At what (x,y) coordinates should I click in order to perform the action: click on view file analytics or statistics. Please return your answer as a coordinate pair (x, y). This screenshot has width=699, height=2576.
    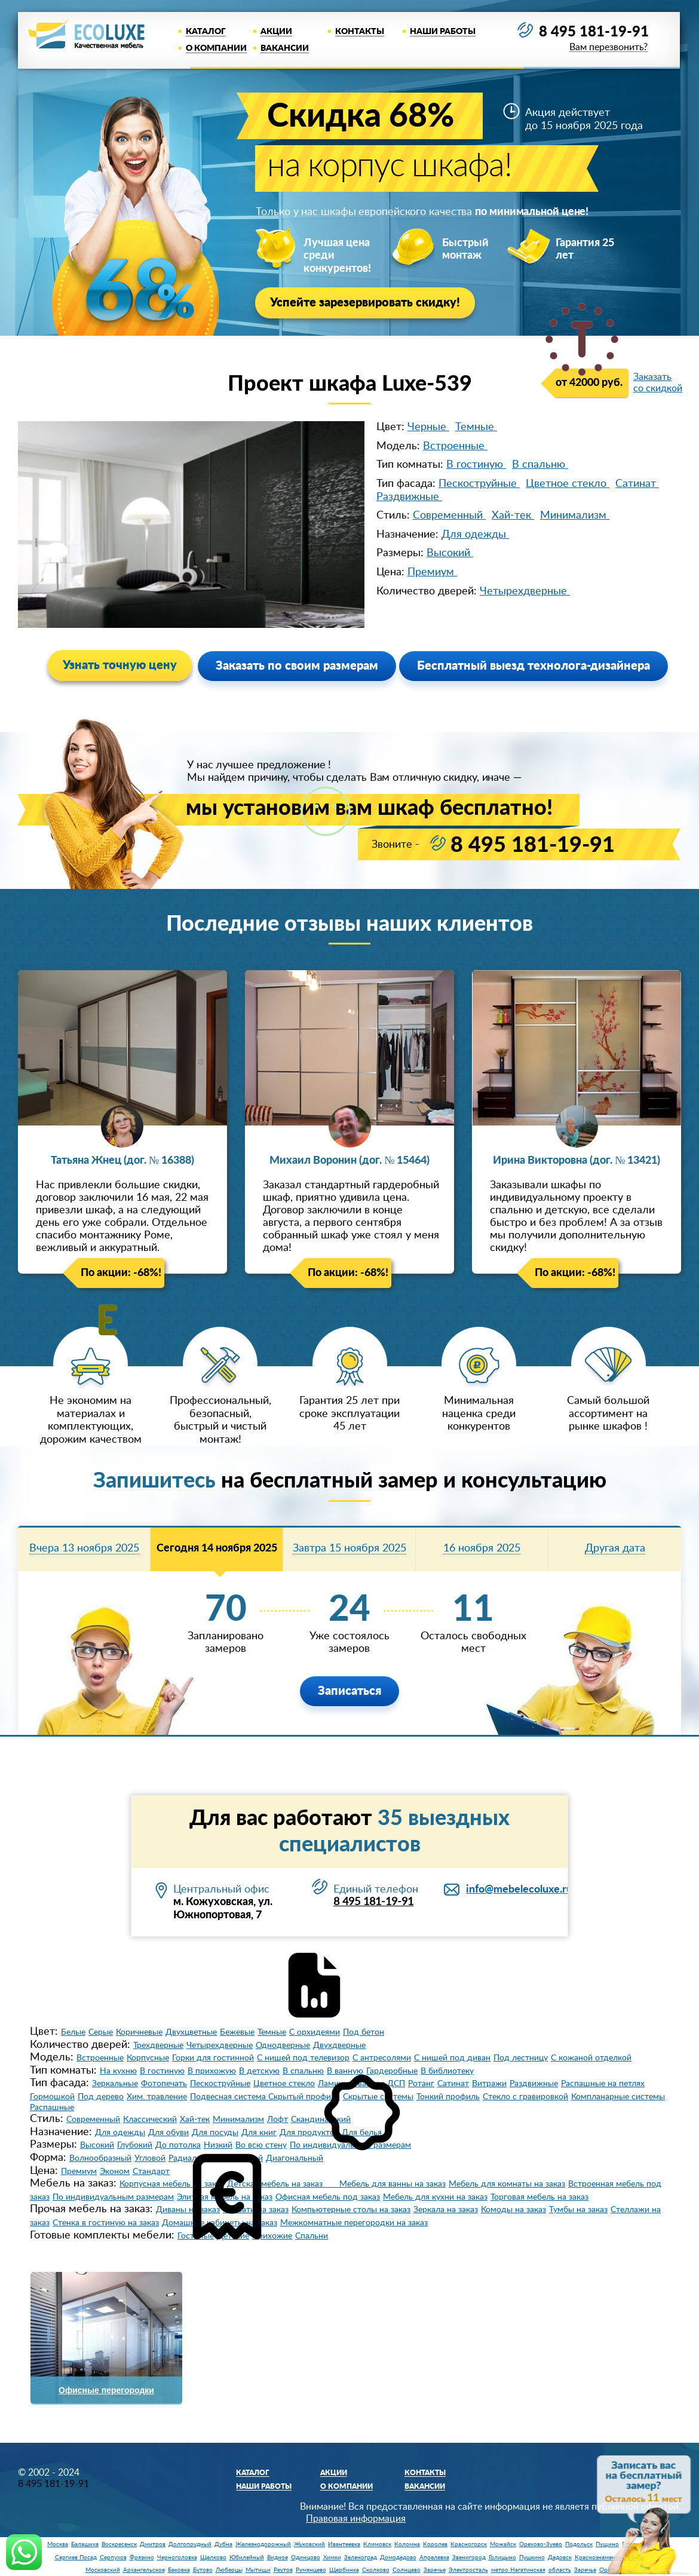
    Looking at the image, I should click on (314, 1985).